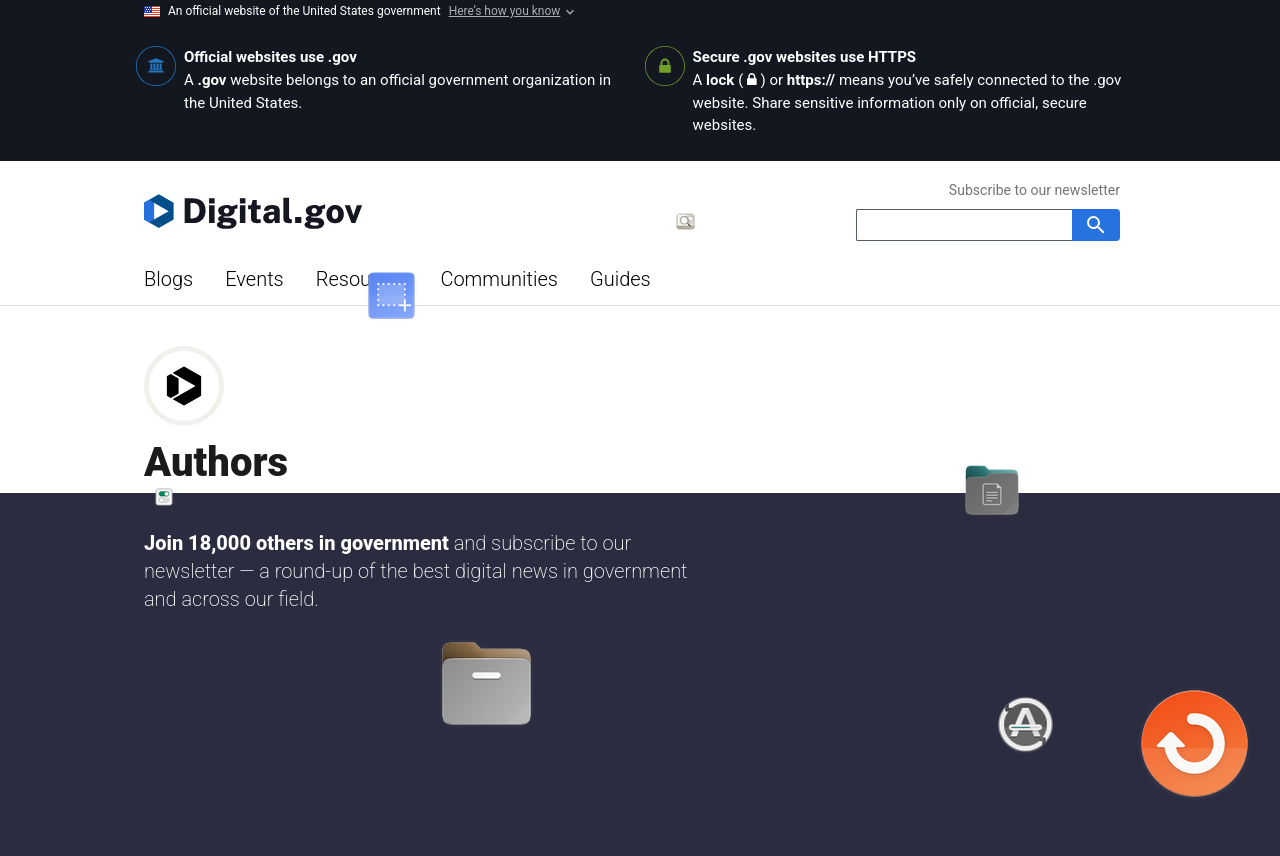 This screenshot has height=856, width=1280. What do you see at coordinates (164, 497) in the screenshot?
I see `open unity tweak tool settings` at bounding box center [164, 497].